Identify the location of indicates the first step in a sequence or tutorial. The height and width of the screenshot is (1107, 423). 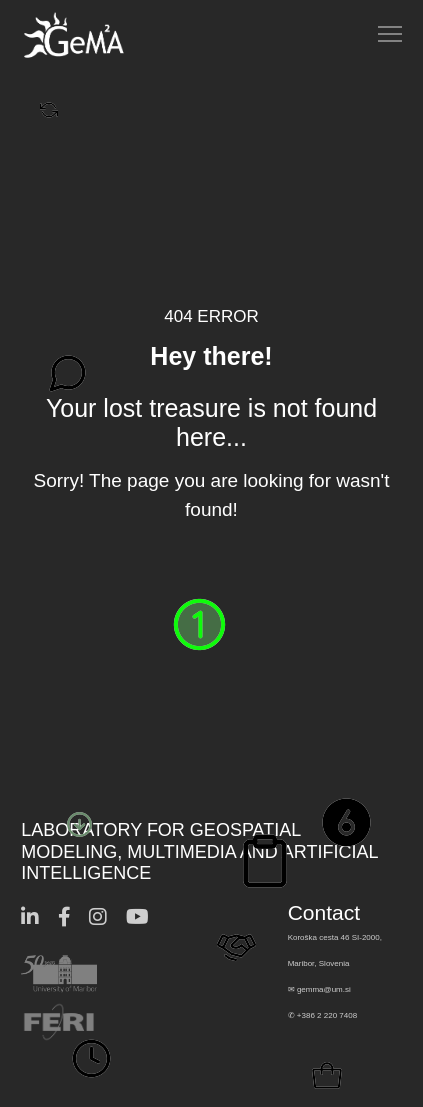
(199, 624).